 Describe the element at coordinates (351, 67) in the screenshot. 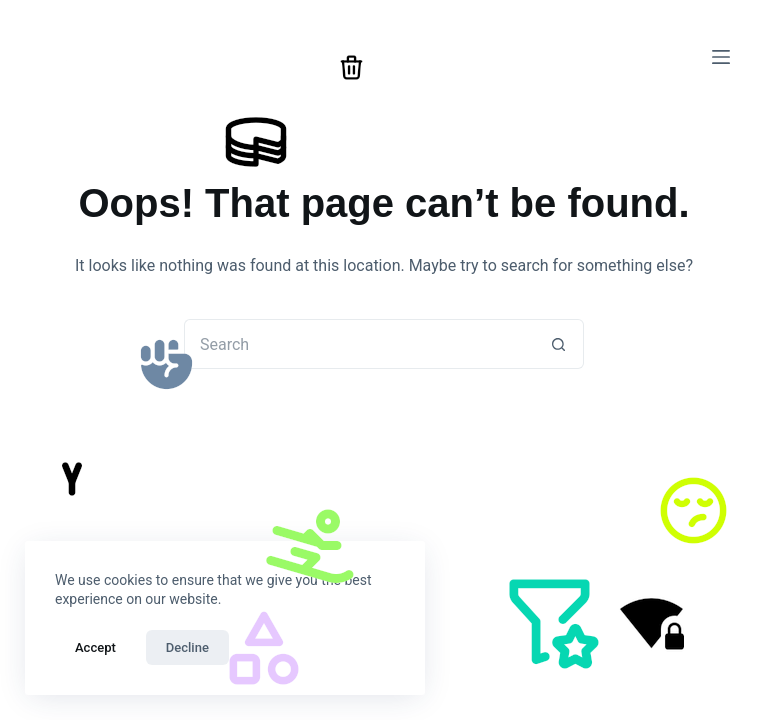

I see `delete selected item` at that location.